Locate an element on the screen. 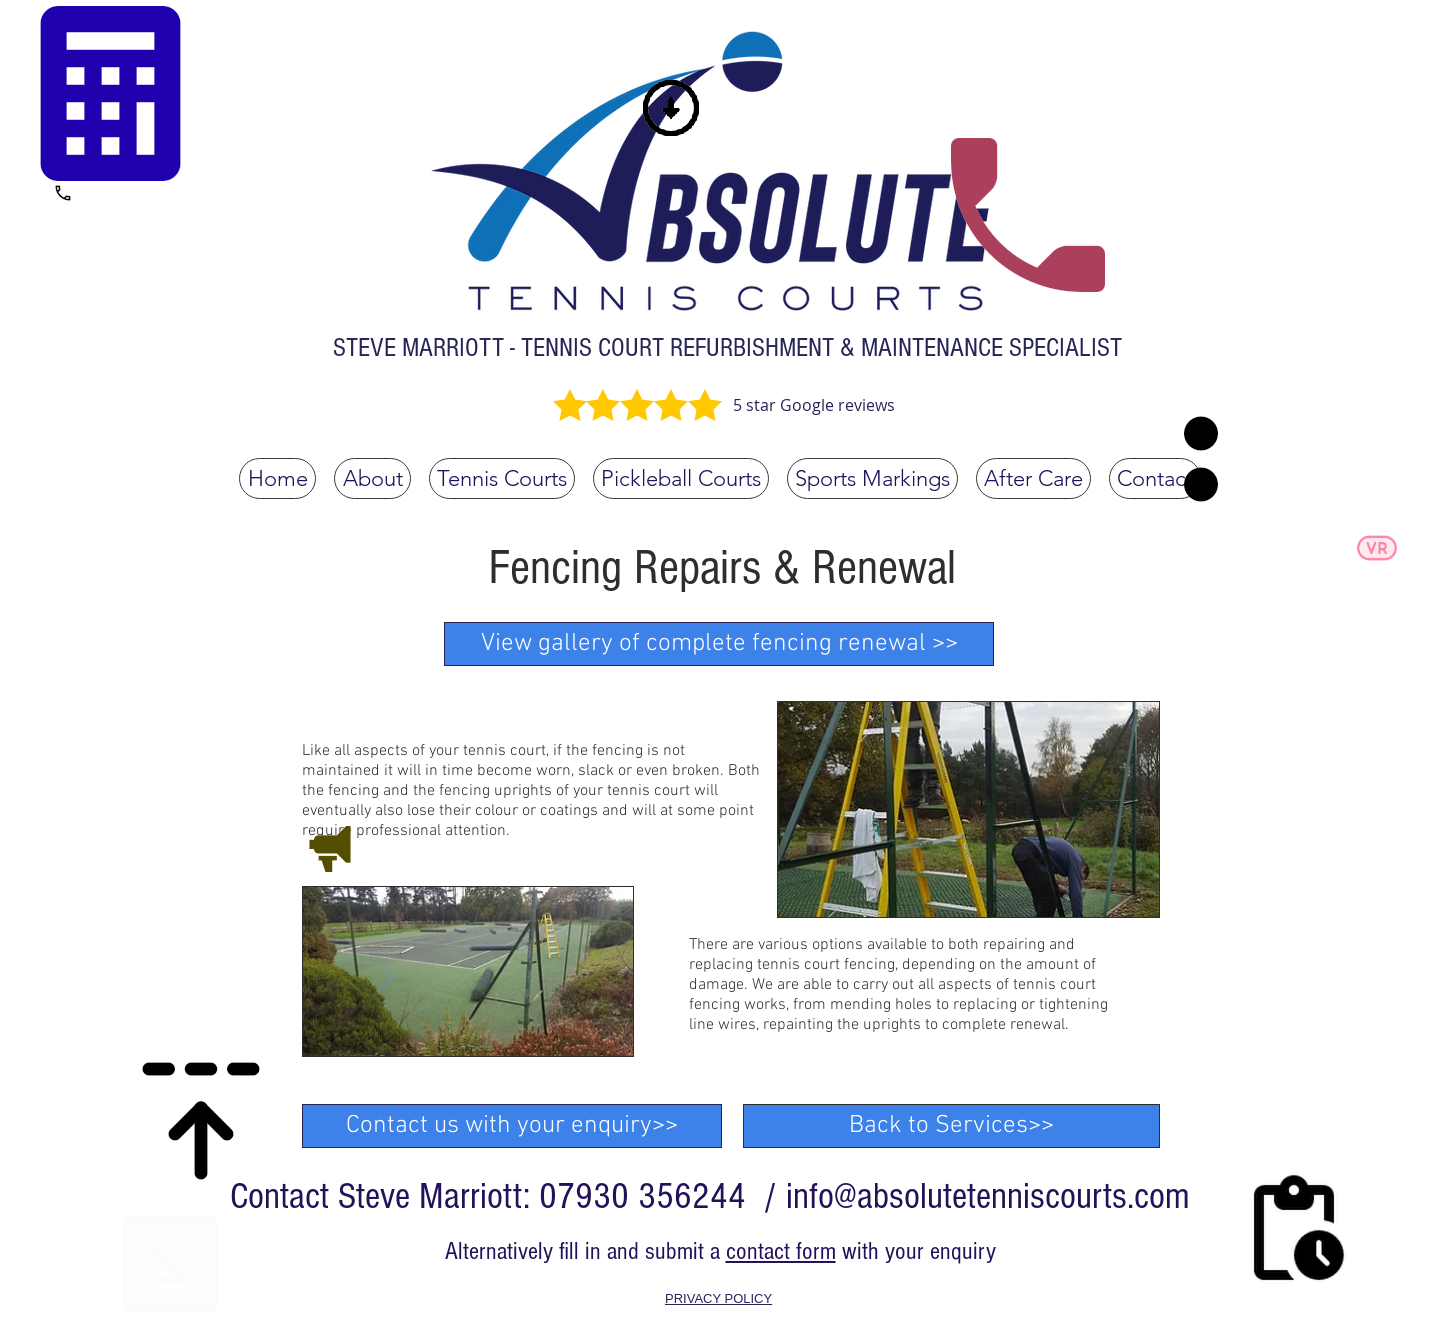 Image resolution: width=1440 pixels, height=1333 pixels. make an announcement or broadcast is located at coordinates (330, 849).